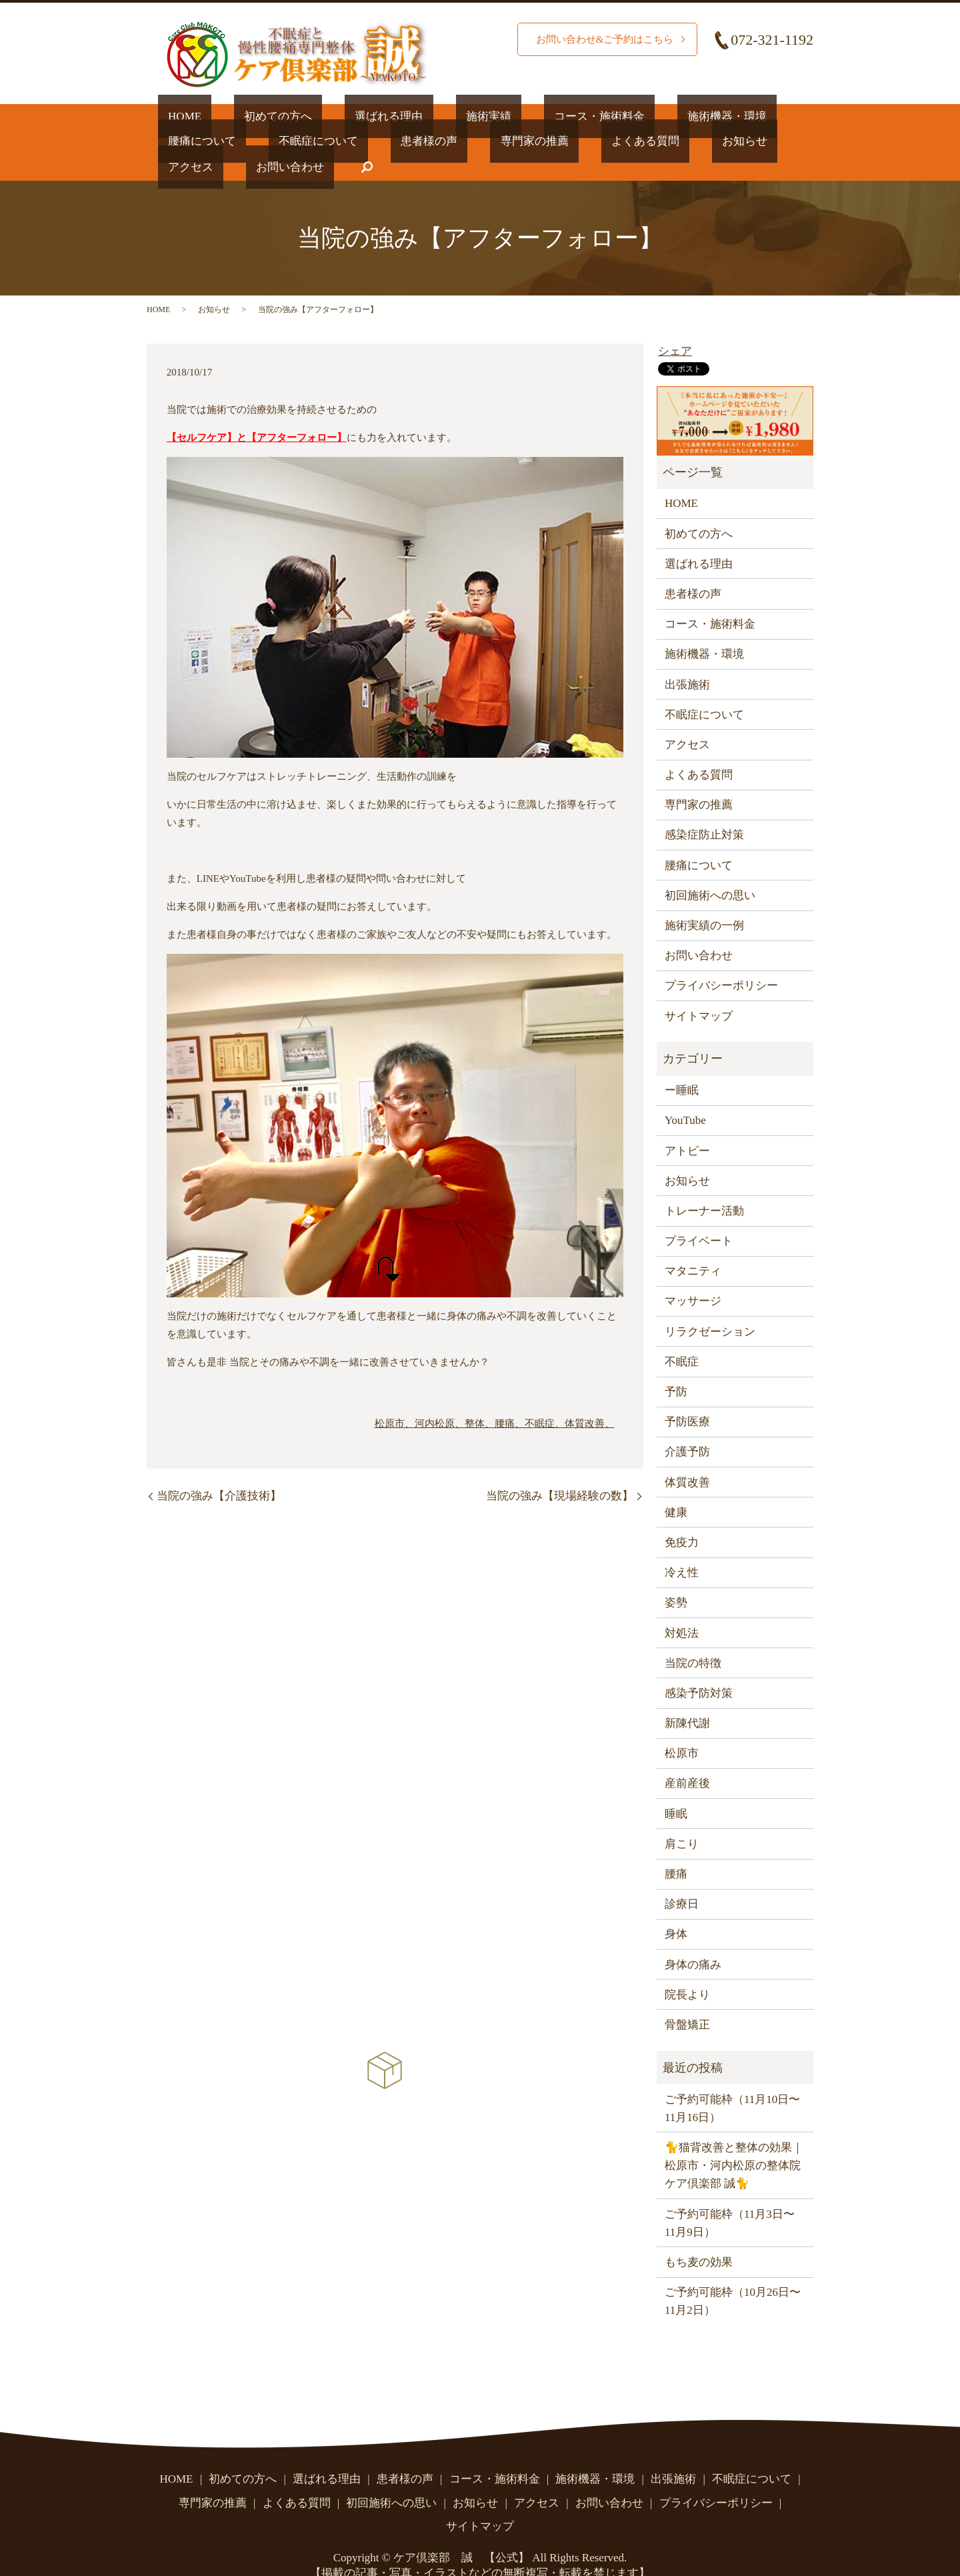 The height and width of the screenshot is (2576, 960). I want to click on indicates pager or beeper device, so click(604, 991).